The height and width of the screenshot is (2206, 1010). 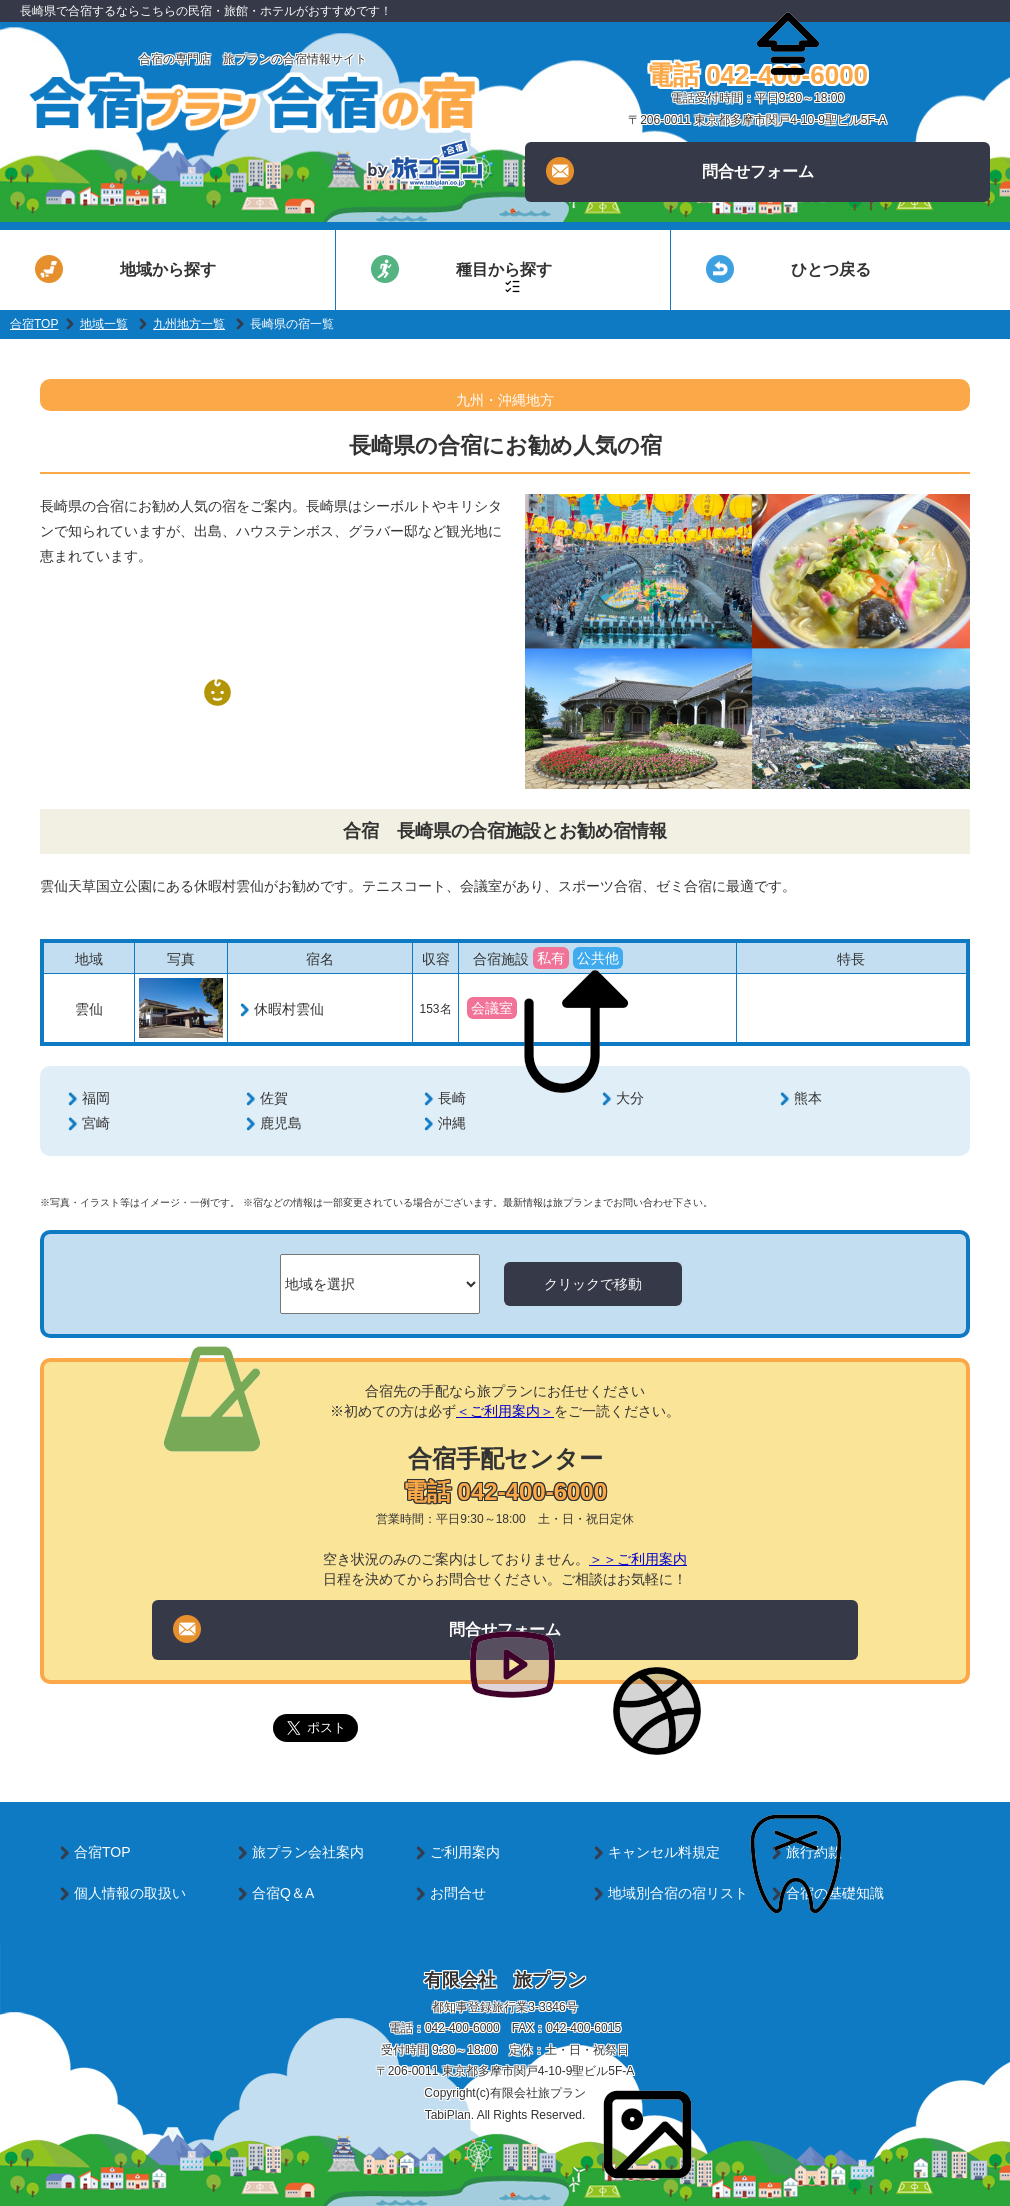 What do you see at coordinates (212, 1399) in the screenshot?
I see `adjust tempo or timing settings` at bounding box center [212, 1399].